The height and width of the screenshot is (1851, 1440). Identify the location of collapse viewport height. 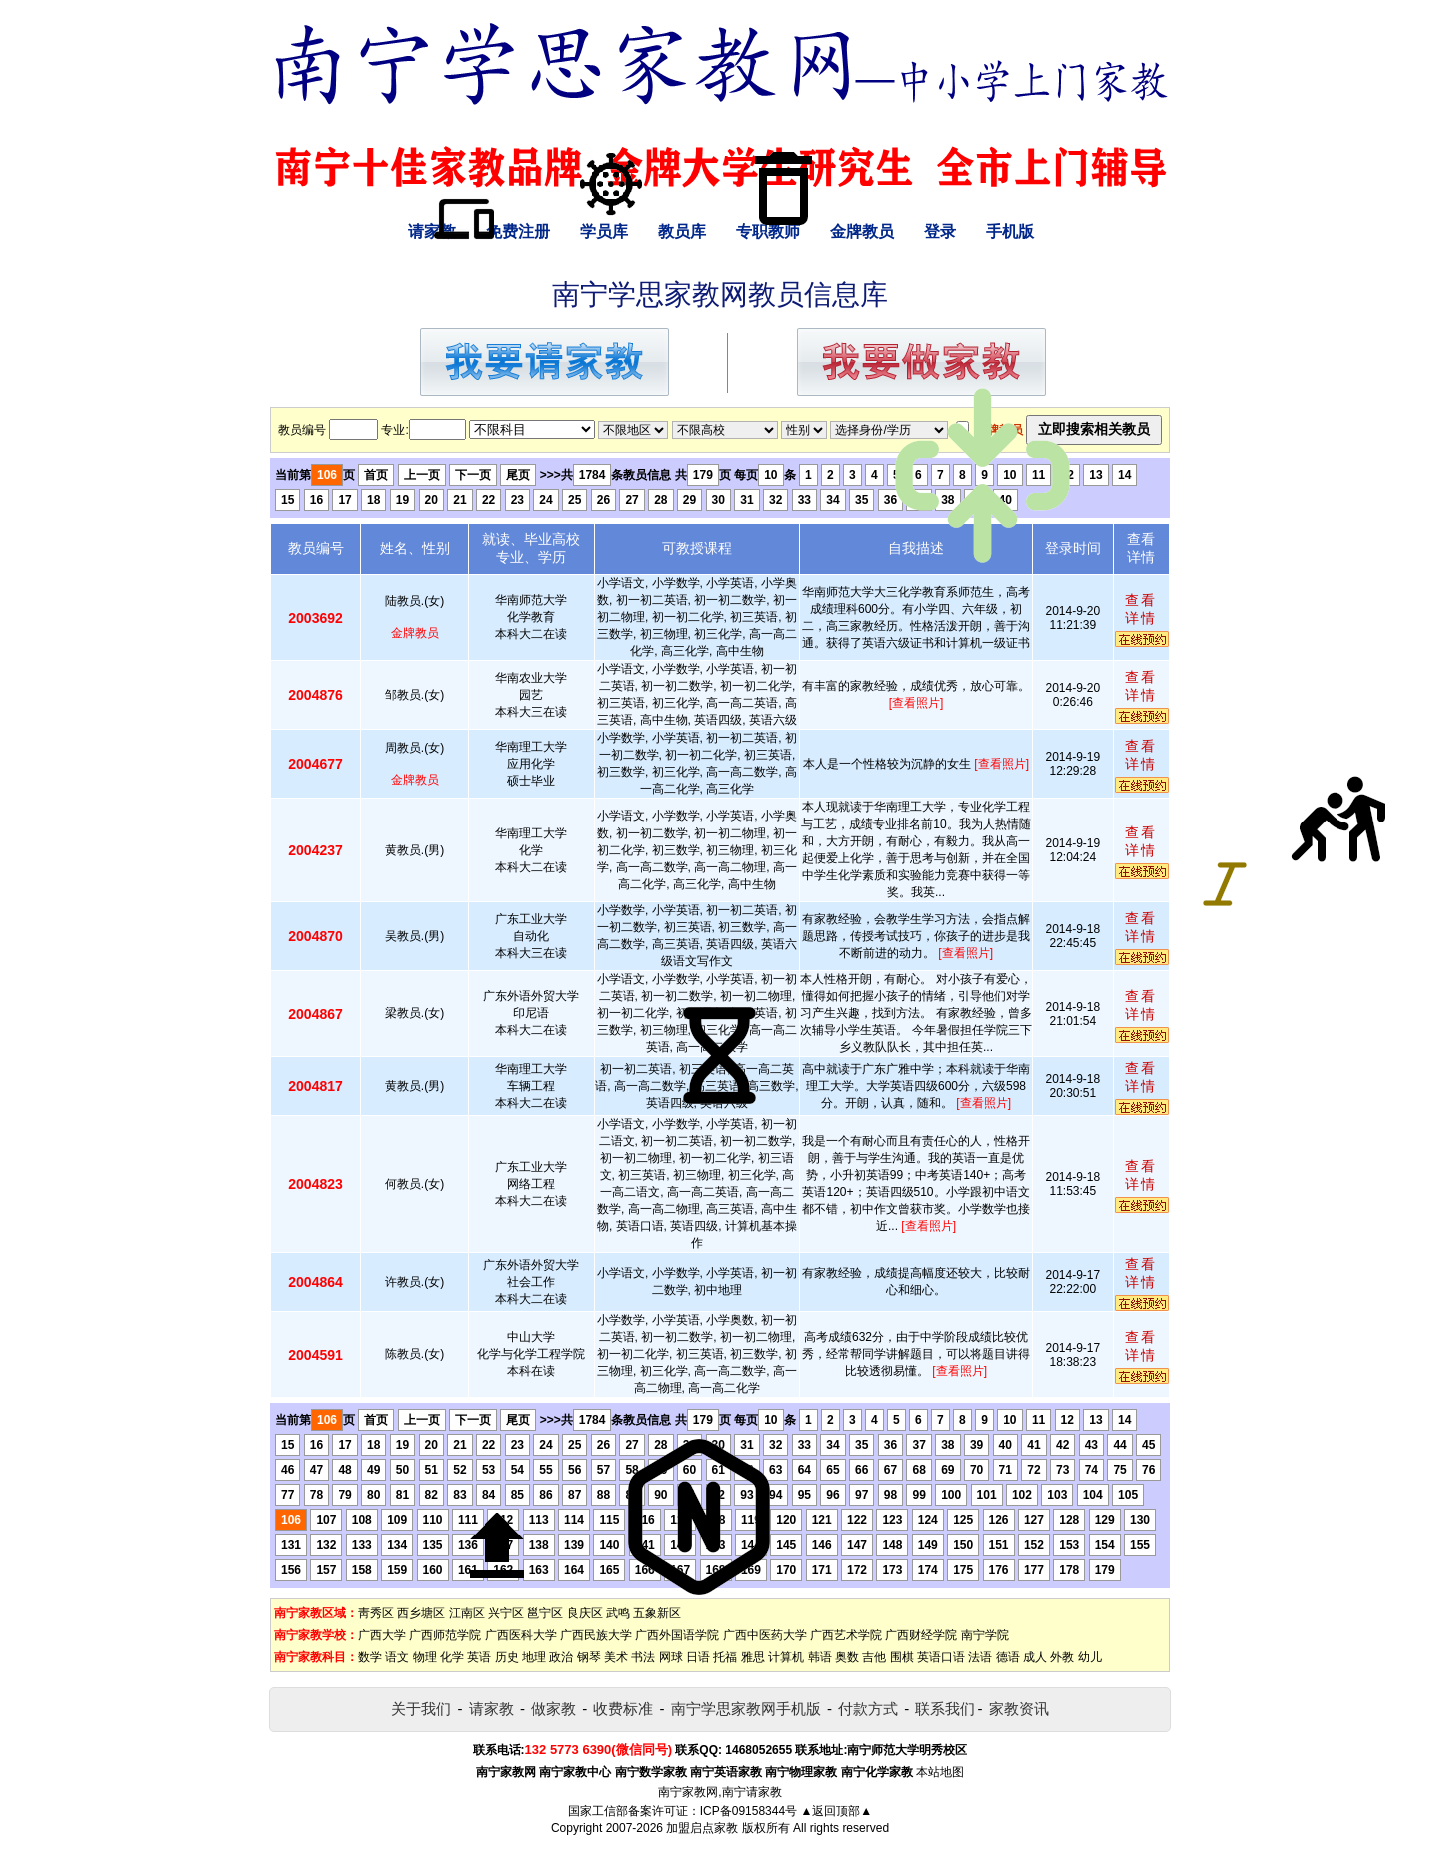
(982, 475).